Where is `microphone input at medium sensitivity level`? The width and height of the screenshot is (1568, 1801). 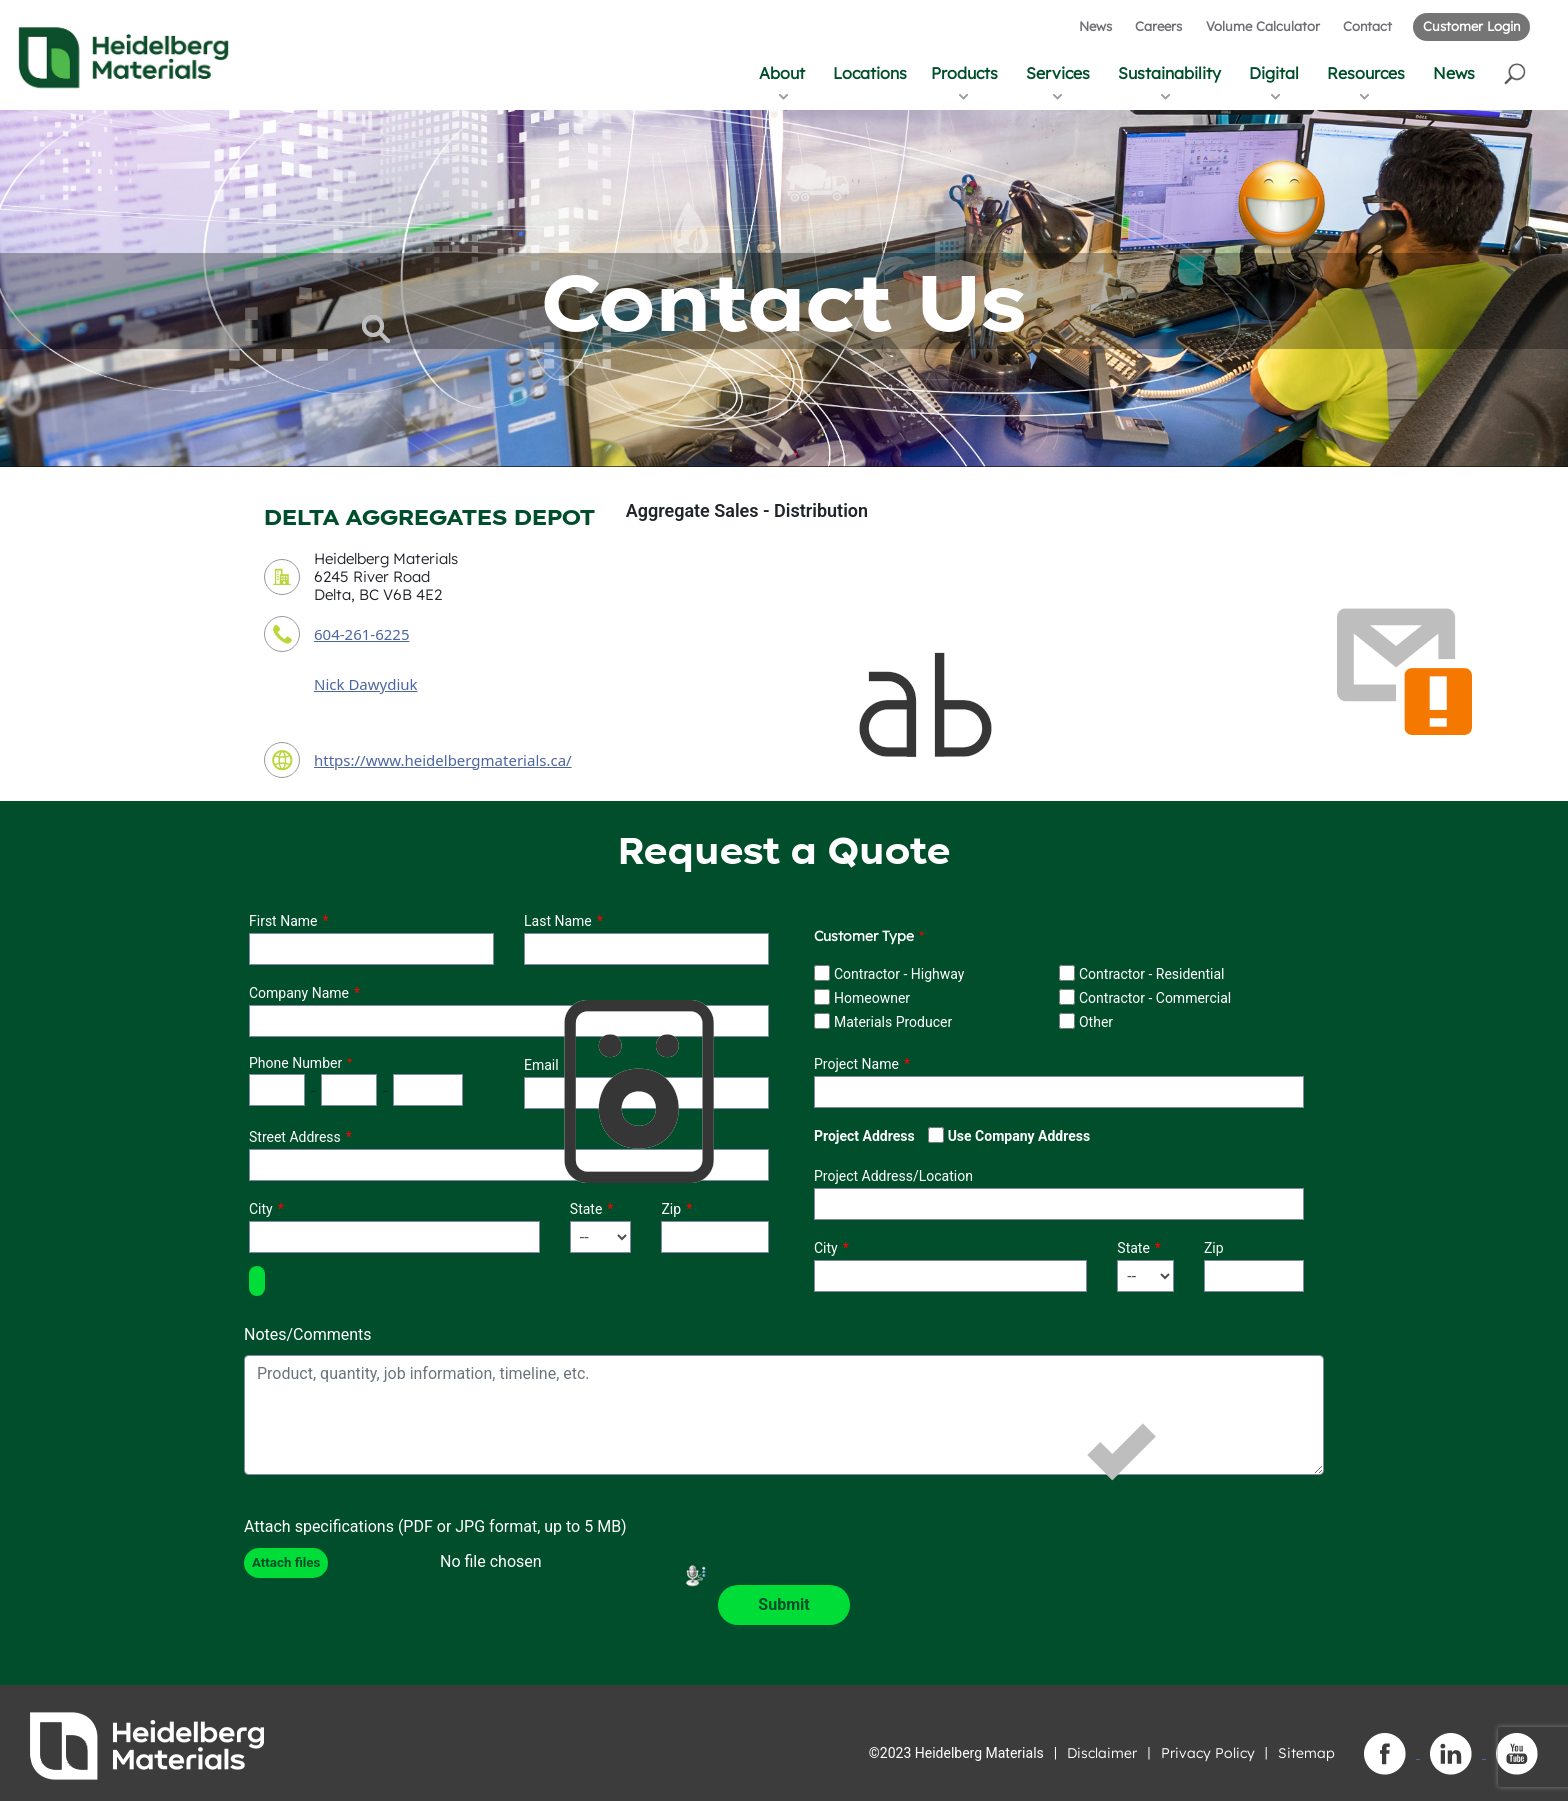 microphone input at medium sensitivity level is located at coordinates (696, 1576).